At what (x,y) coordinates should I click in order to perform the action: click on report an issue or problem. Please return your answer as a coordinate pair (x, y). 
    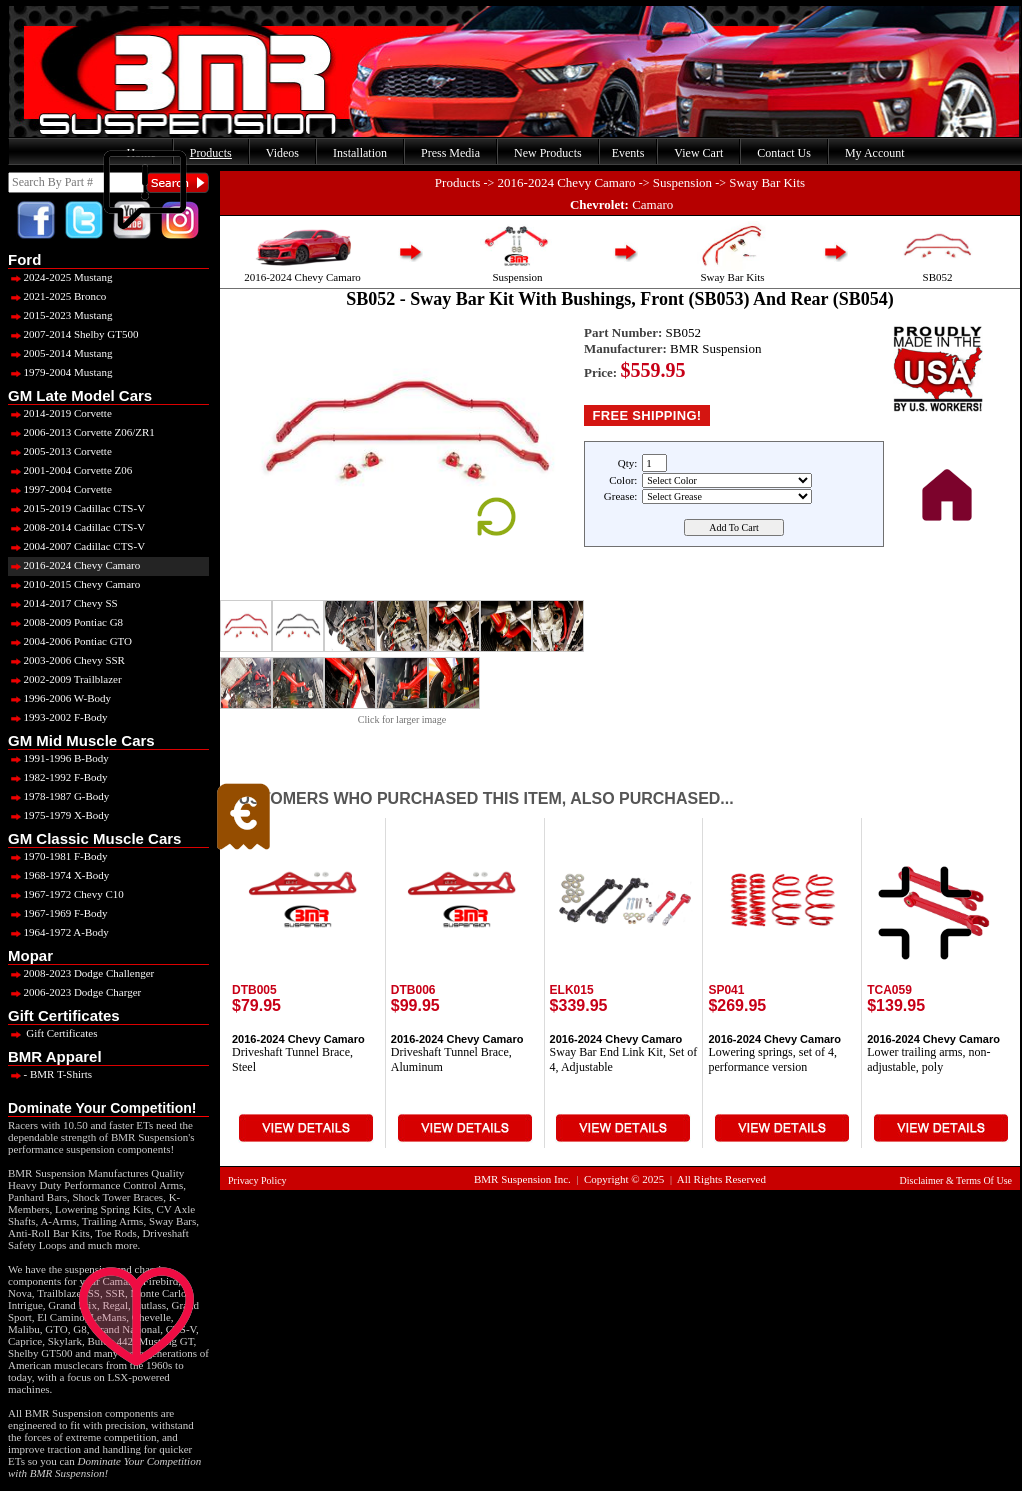
    Looking at the image, I should click on (145, 188).